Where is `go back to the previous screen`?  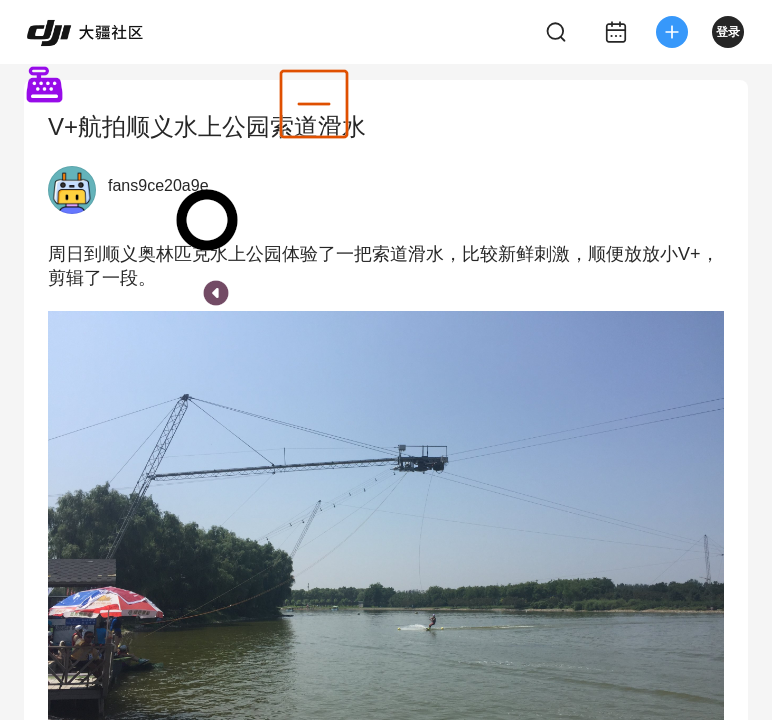 go back to the previous screen is located at coordinates (216, 293).